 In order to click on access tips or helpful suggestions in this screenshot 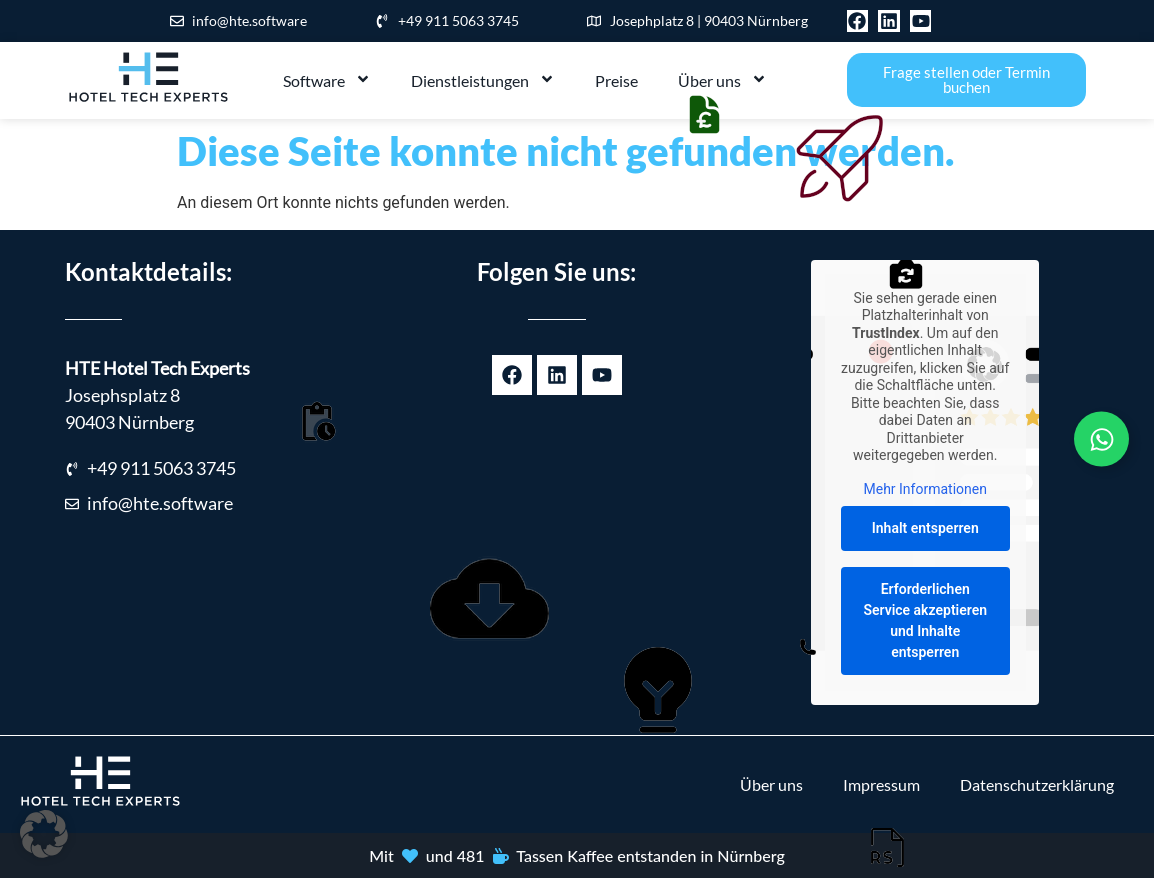, I will do `click(658, 690)`.